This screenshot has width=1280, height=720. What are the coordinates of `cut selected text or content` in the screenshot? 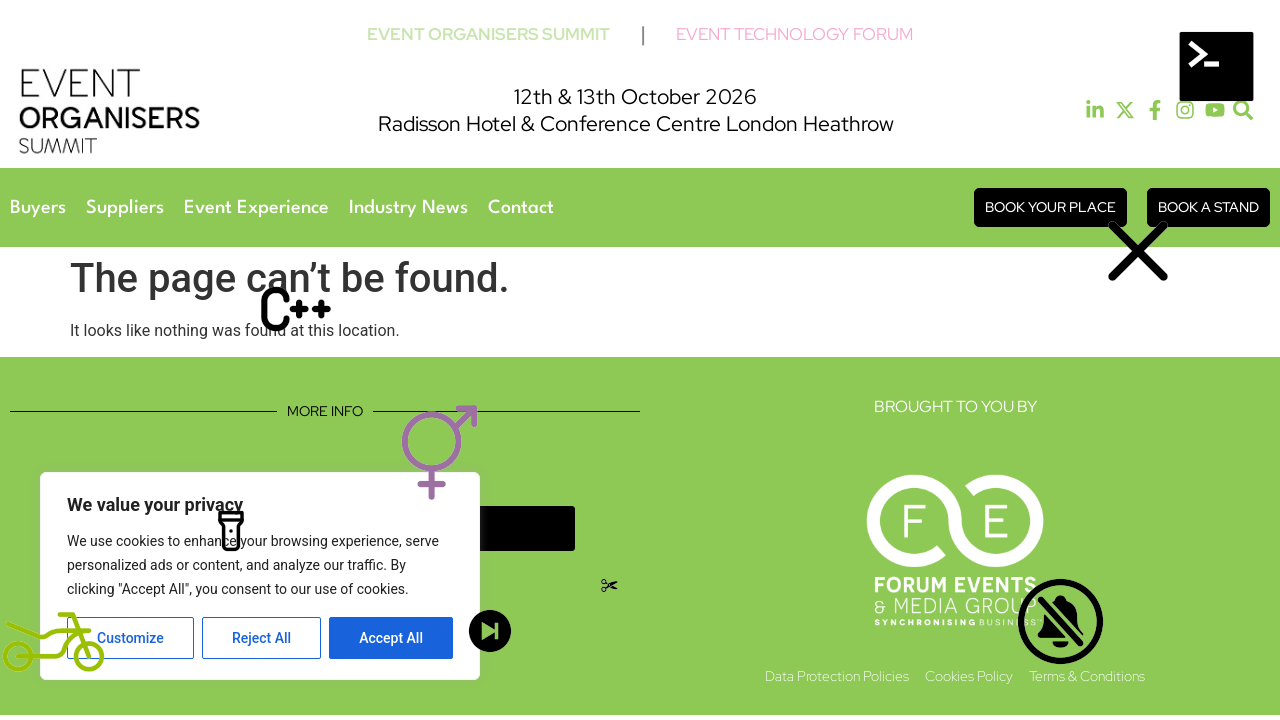 It's located at (609, 585).